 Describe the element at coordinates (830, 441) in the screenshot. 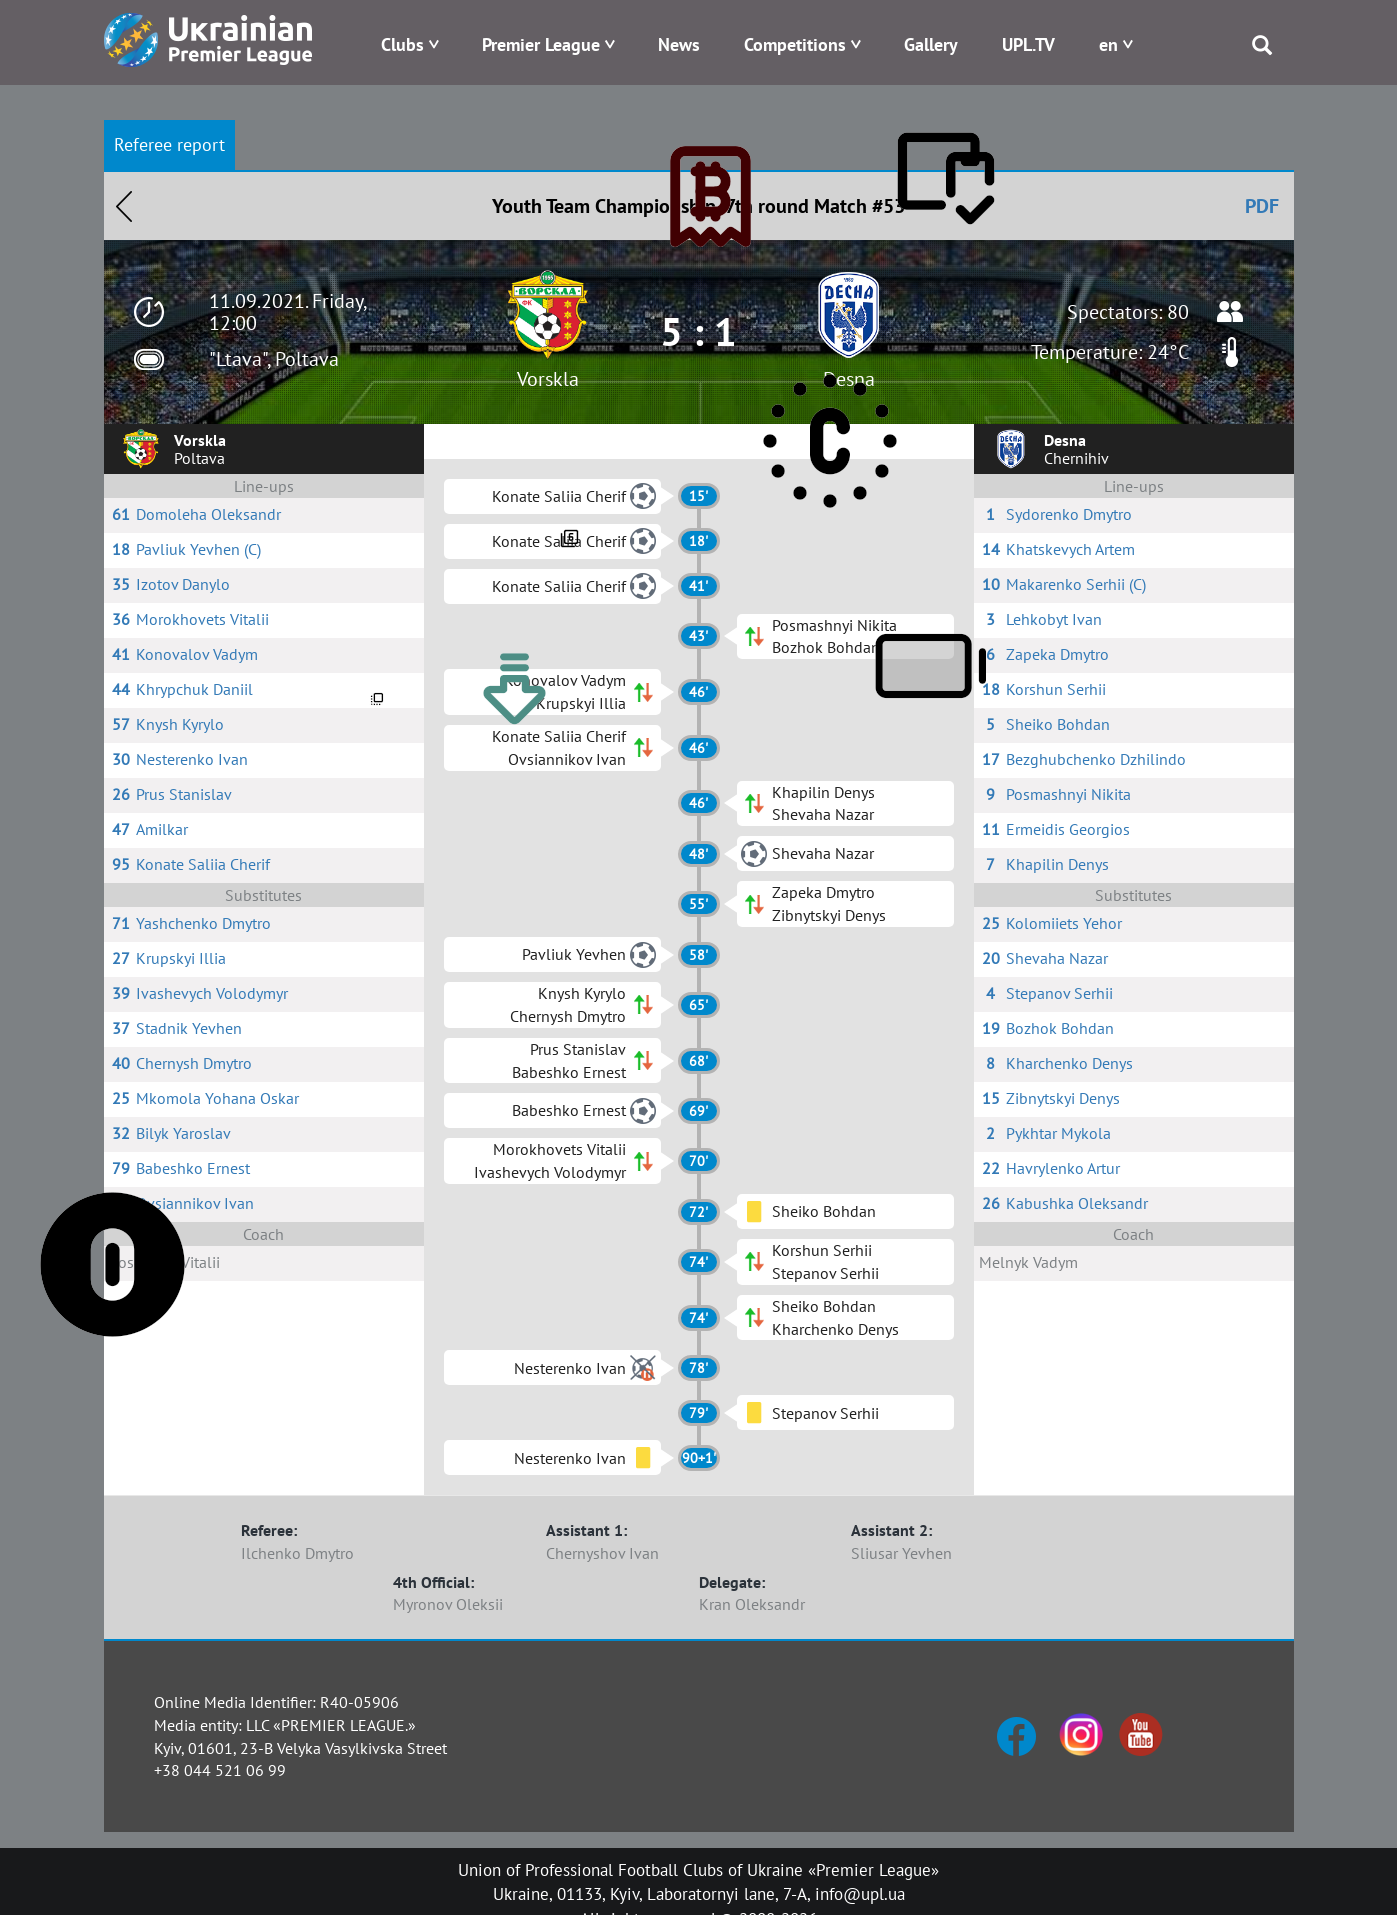

I see `indicates copyright or creative commons status` at that location.